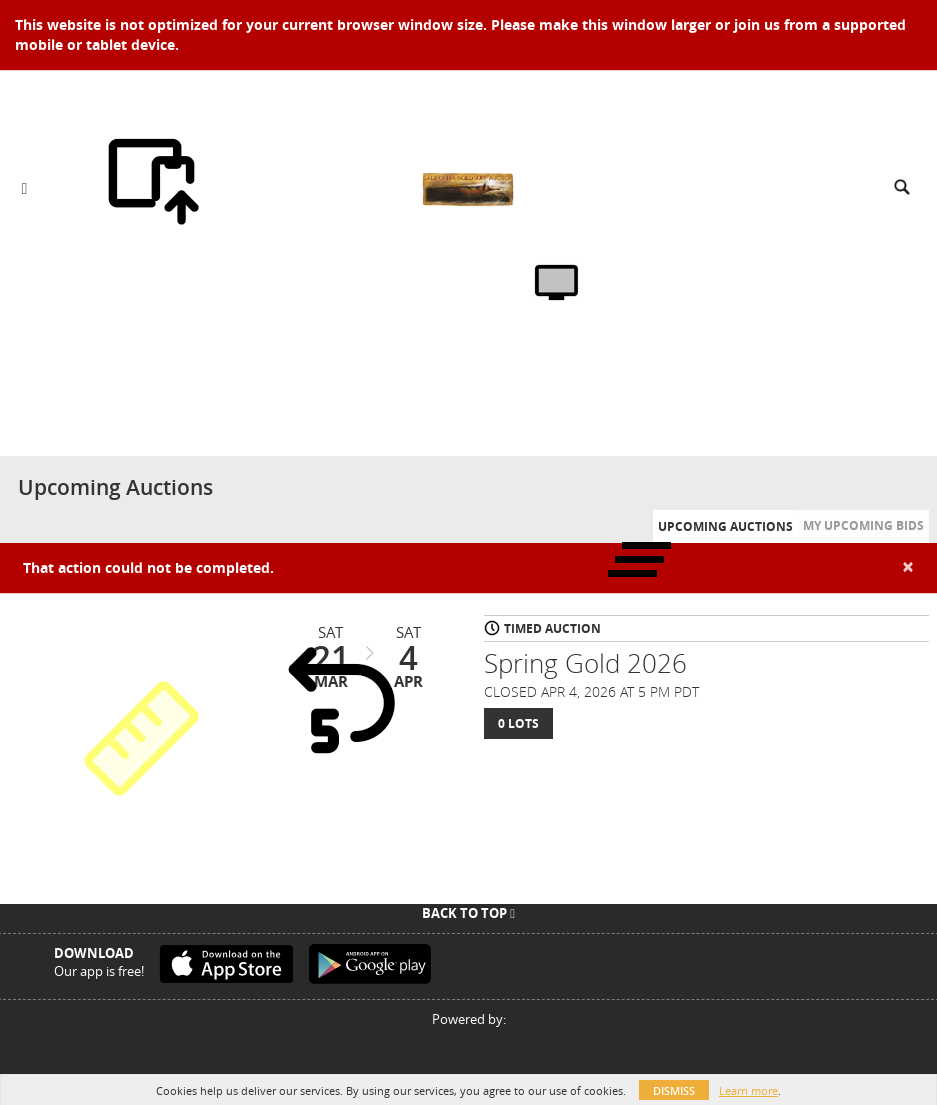  What do you see at coordinates (141, 738) in the screenshot?
I see `access measurement tools` at bounding box center [141, 738].